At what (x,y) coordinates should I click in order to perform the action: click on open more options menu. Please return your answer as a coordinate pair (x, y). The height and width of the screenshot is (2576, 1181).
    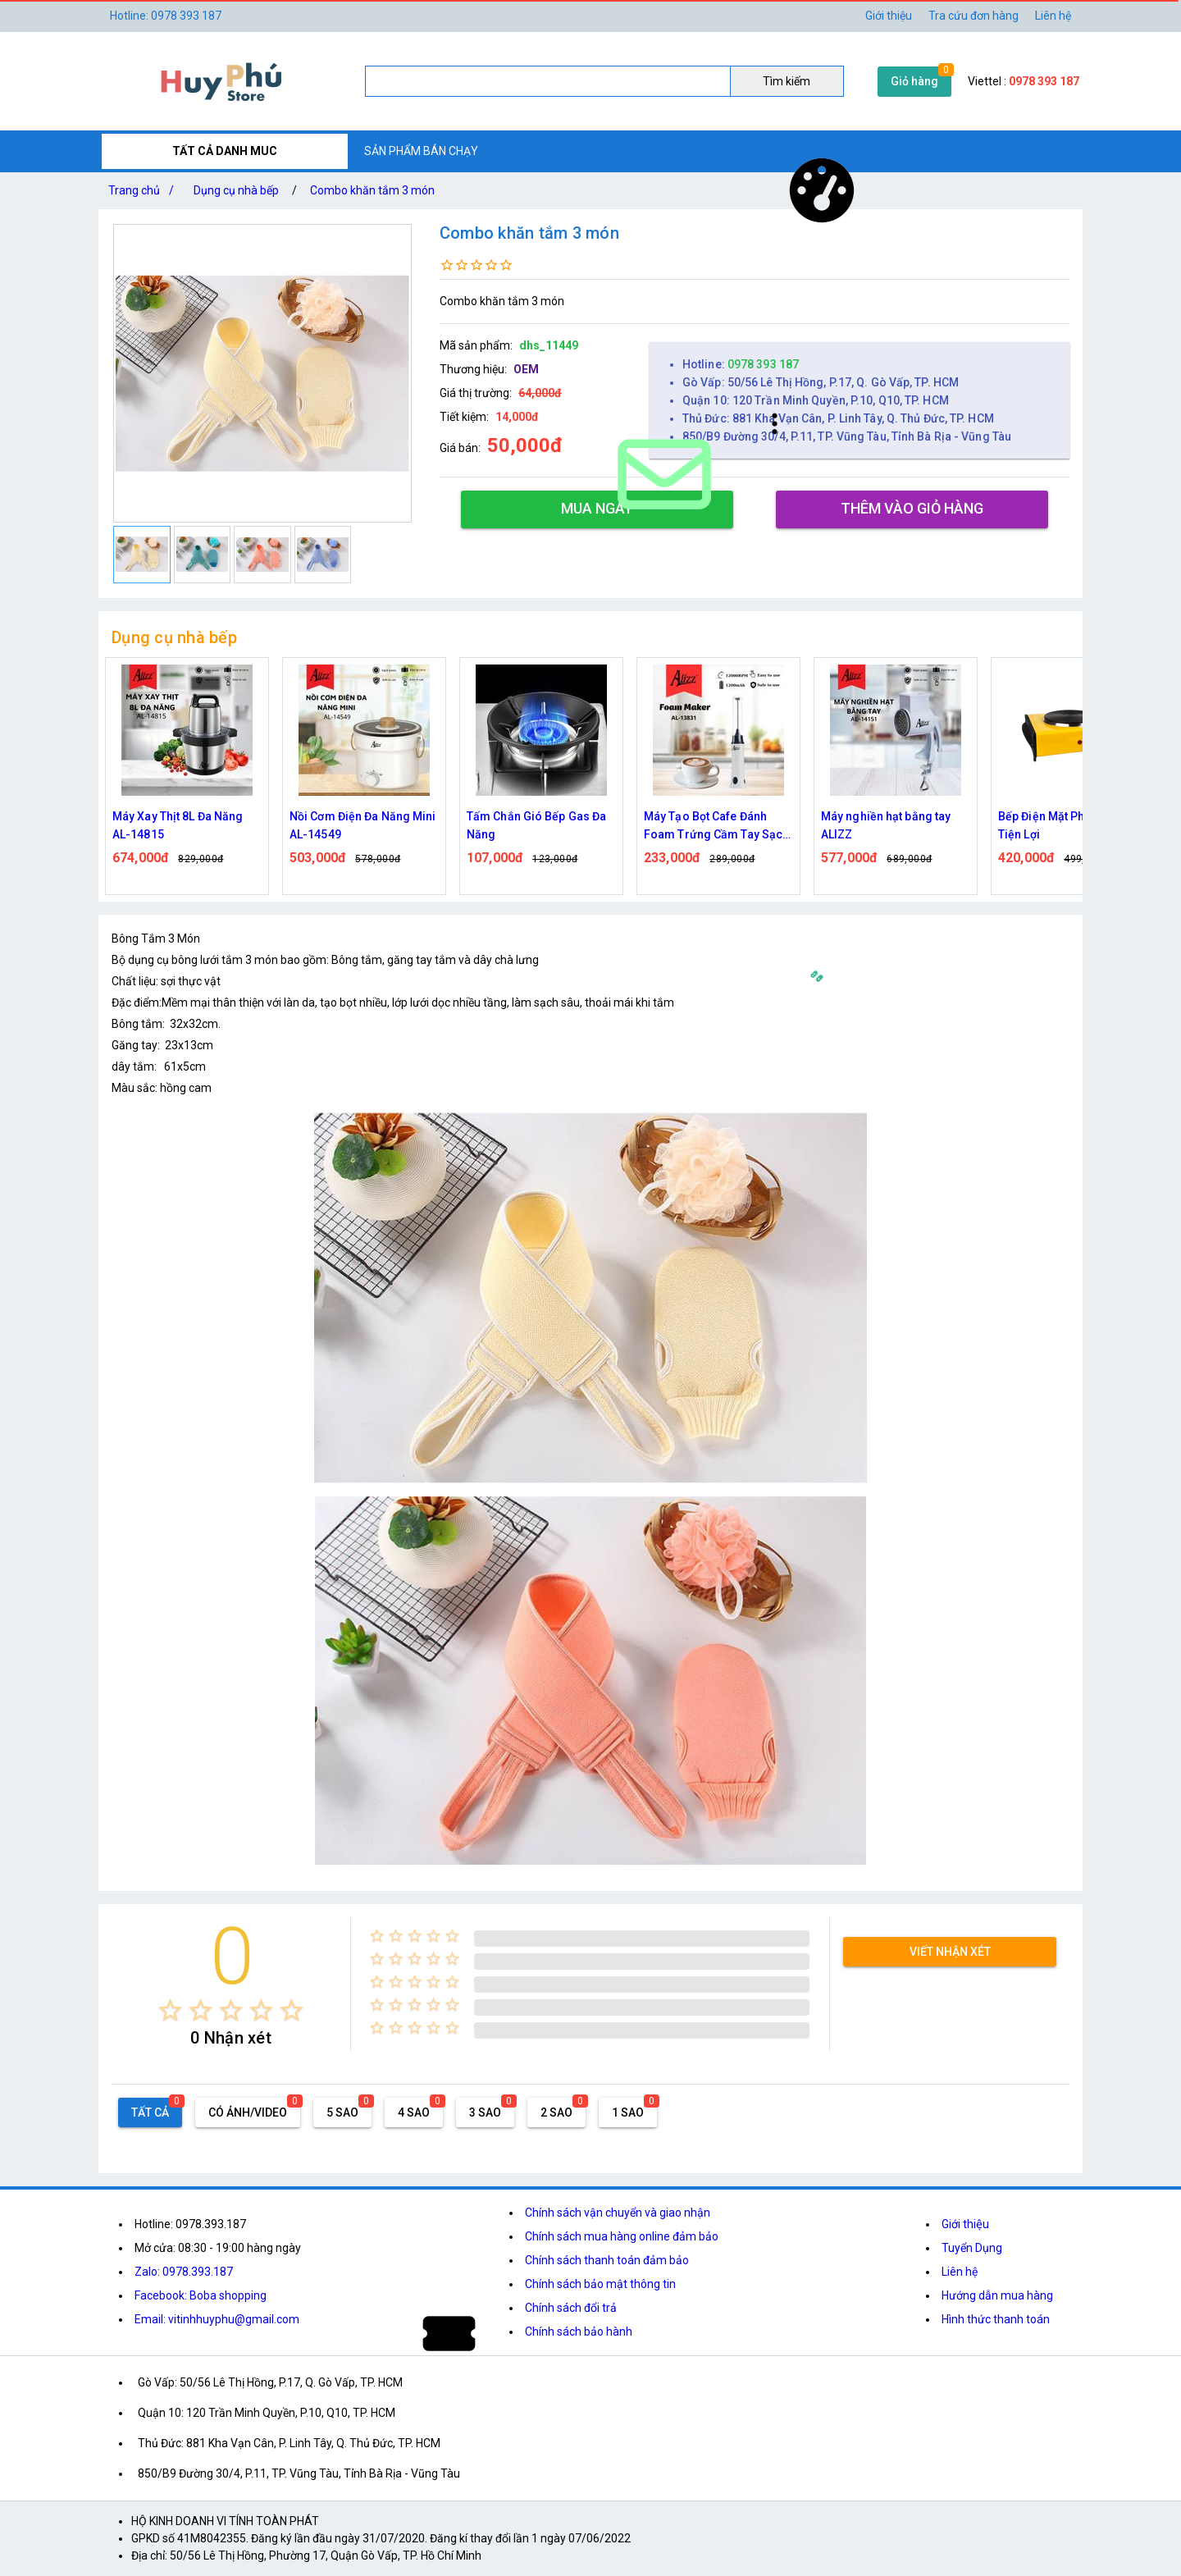
    Looking at the image, I should click on (774, 423).